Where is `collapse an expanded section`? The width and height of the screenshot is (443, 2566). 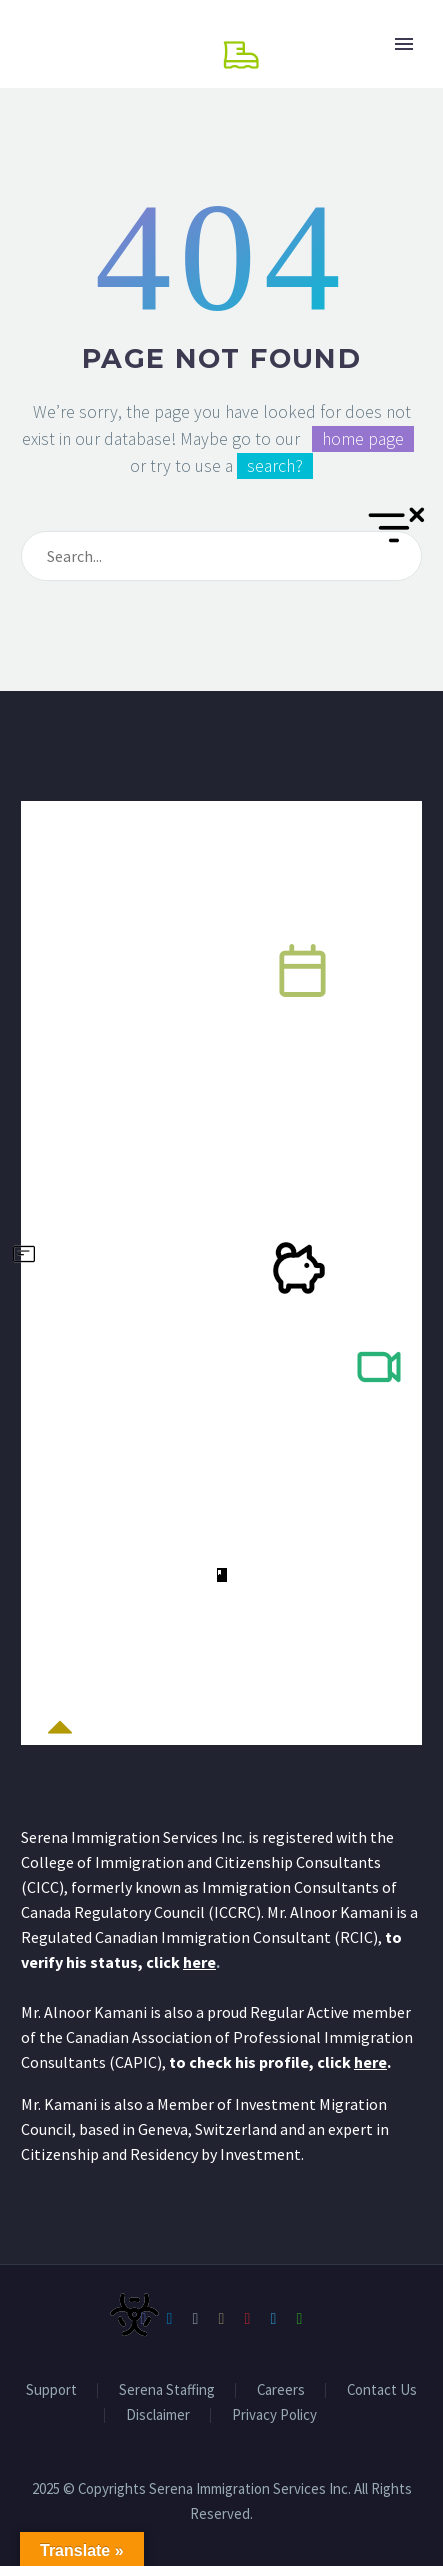 collapse an expanded section is located at coordinates (60, 1727).